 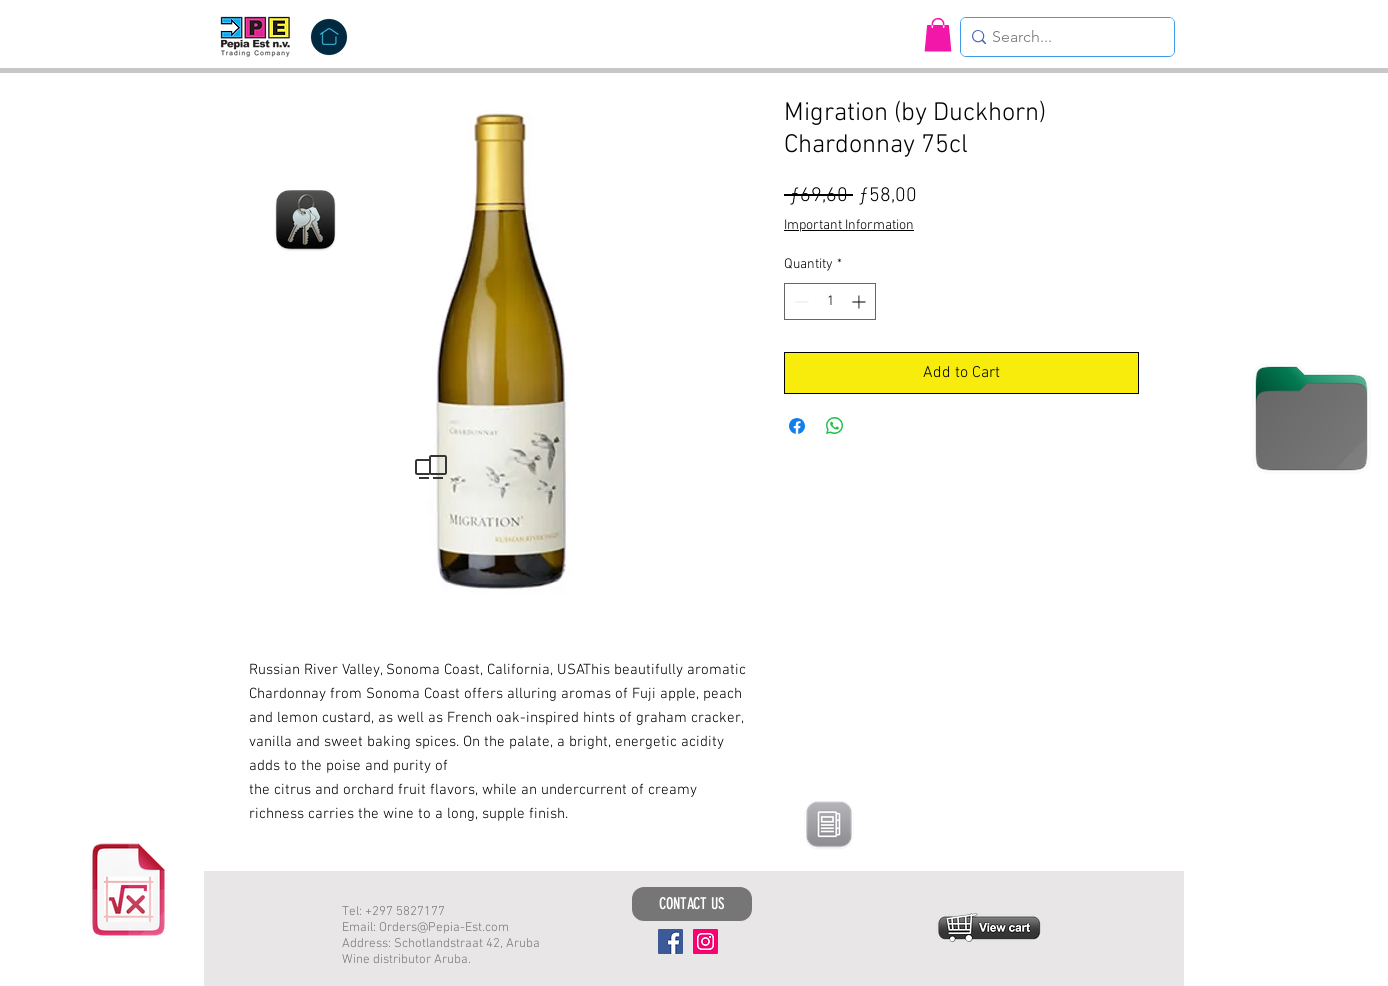 I want to click on display arrangement settings for multiple monitors, so click(x=431, y=467).